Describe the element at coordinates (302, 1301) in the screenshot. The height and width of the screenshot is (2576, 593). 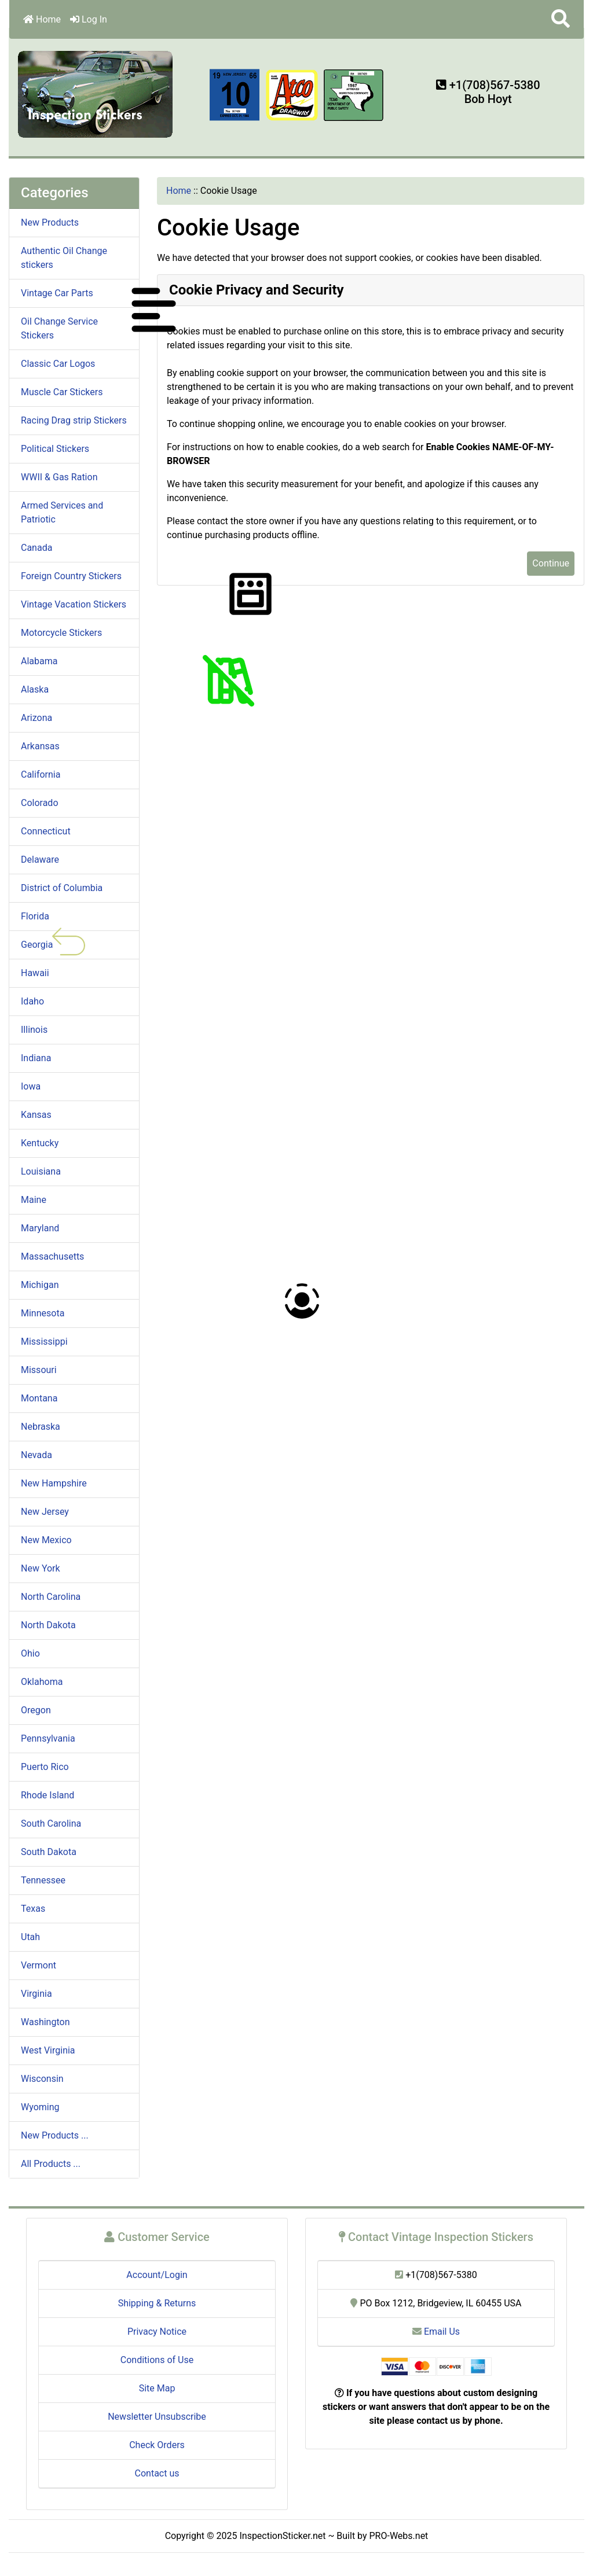
I see `incomplete or pending user profile` at that location.